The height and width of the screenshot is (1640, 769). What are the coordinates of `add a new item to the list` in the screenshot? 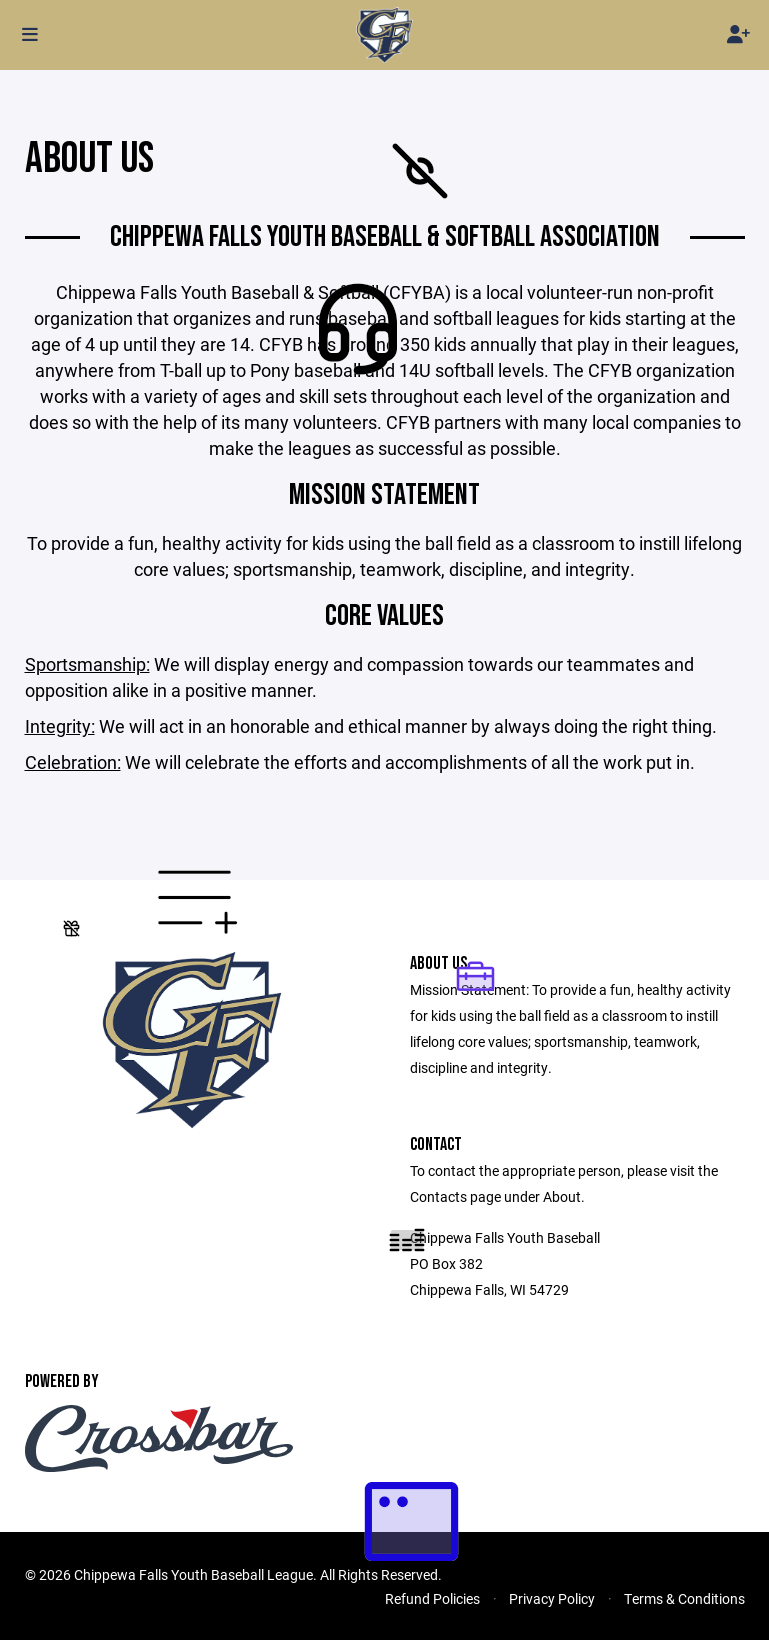 It's located at (194, 897).